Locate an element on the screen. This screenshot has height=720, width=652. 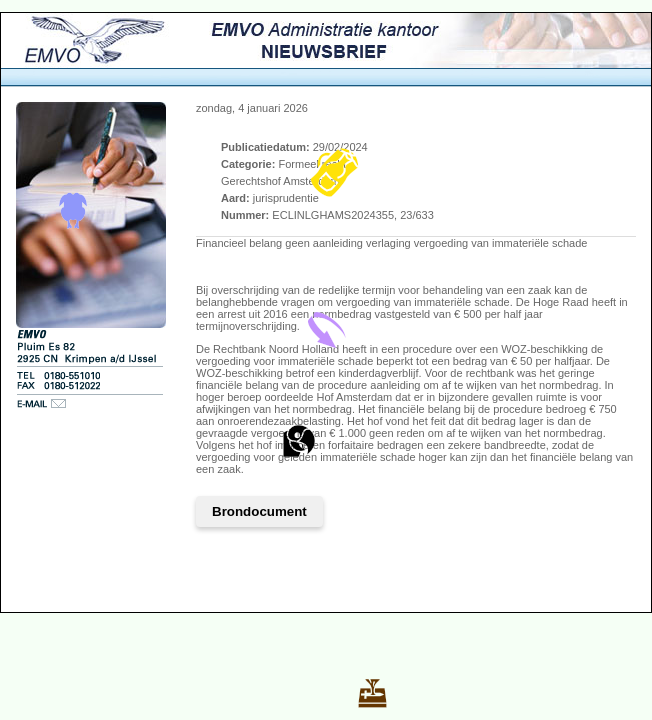
access your inventory or stored items is located at coordinates (334, 172).